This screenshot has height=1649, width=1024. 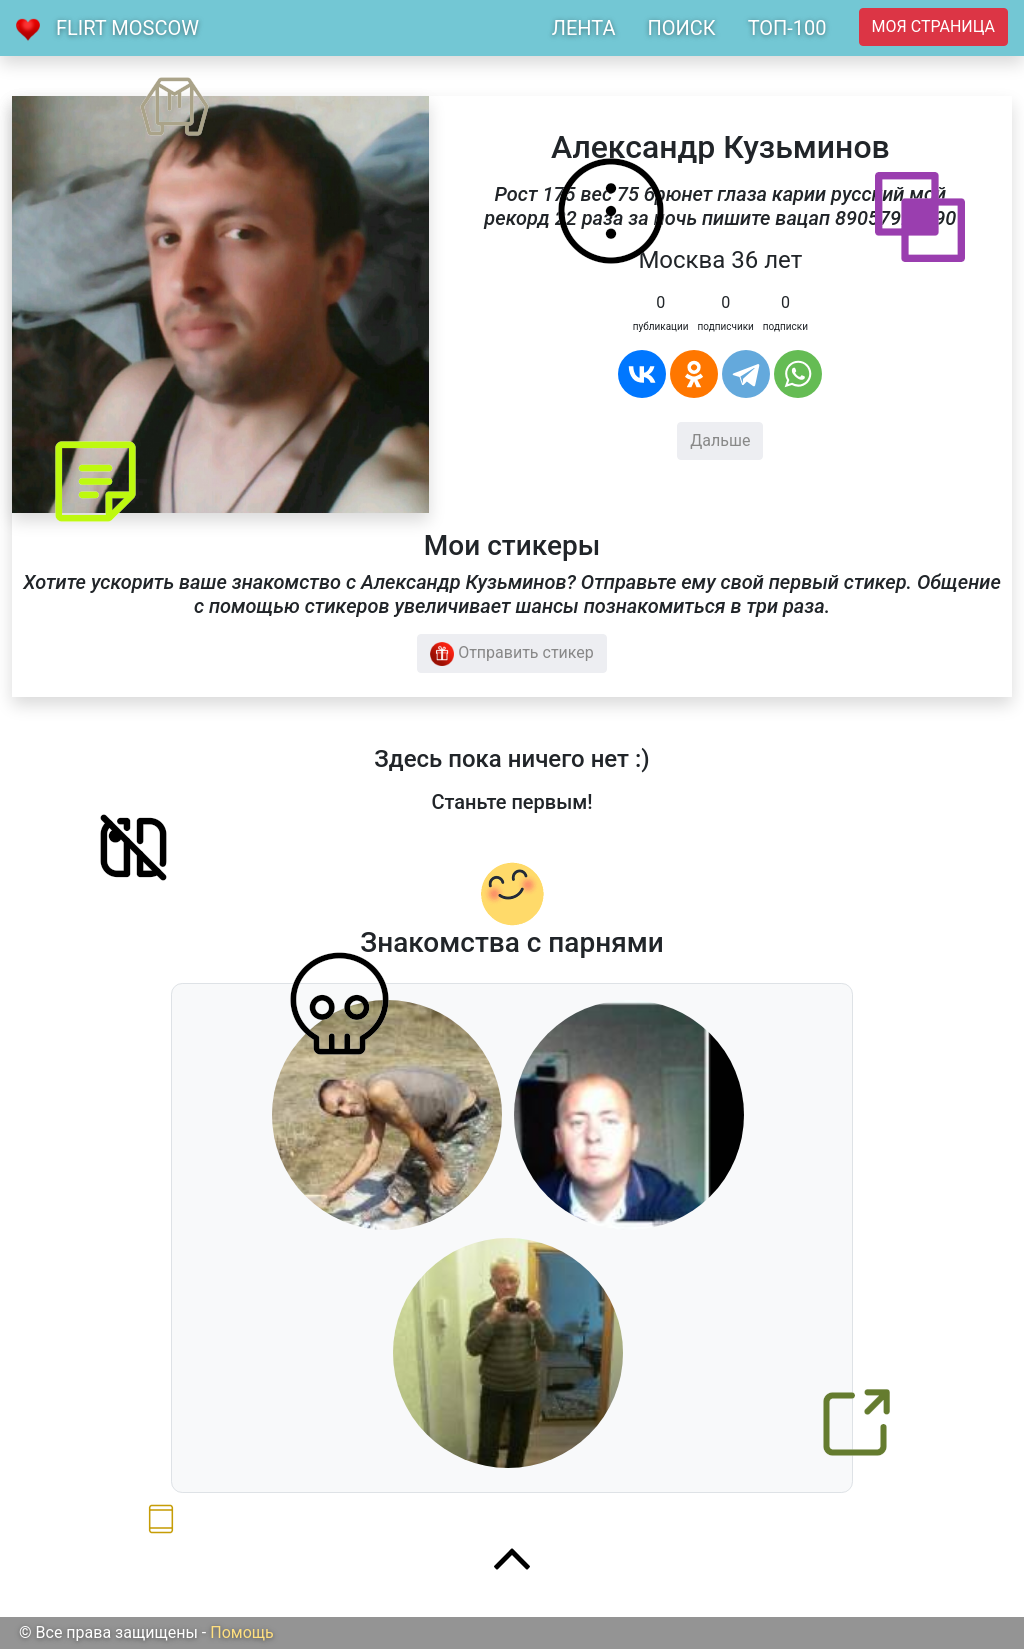 What do you see at coordinates (920, 217) in the screenshot?
I see `combine or merge selected layers` at bounding box center [920, 217].